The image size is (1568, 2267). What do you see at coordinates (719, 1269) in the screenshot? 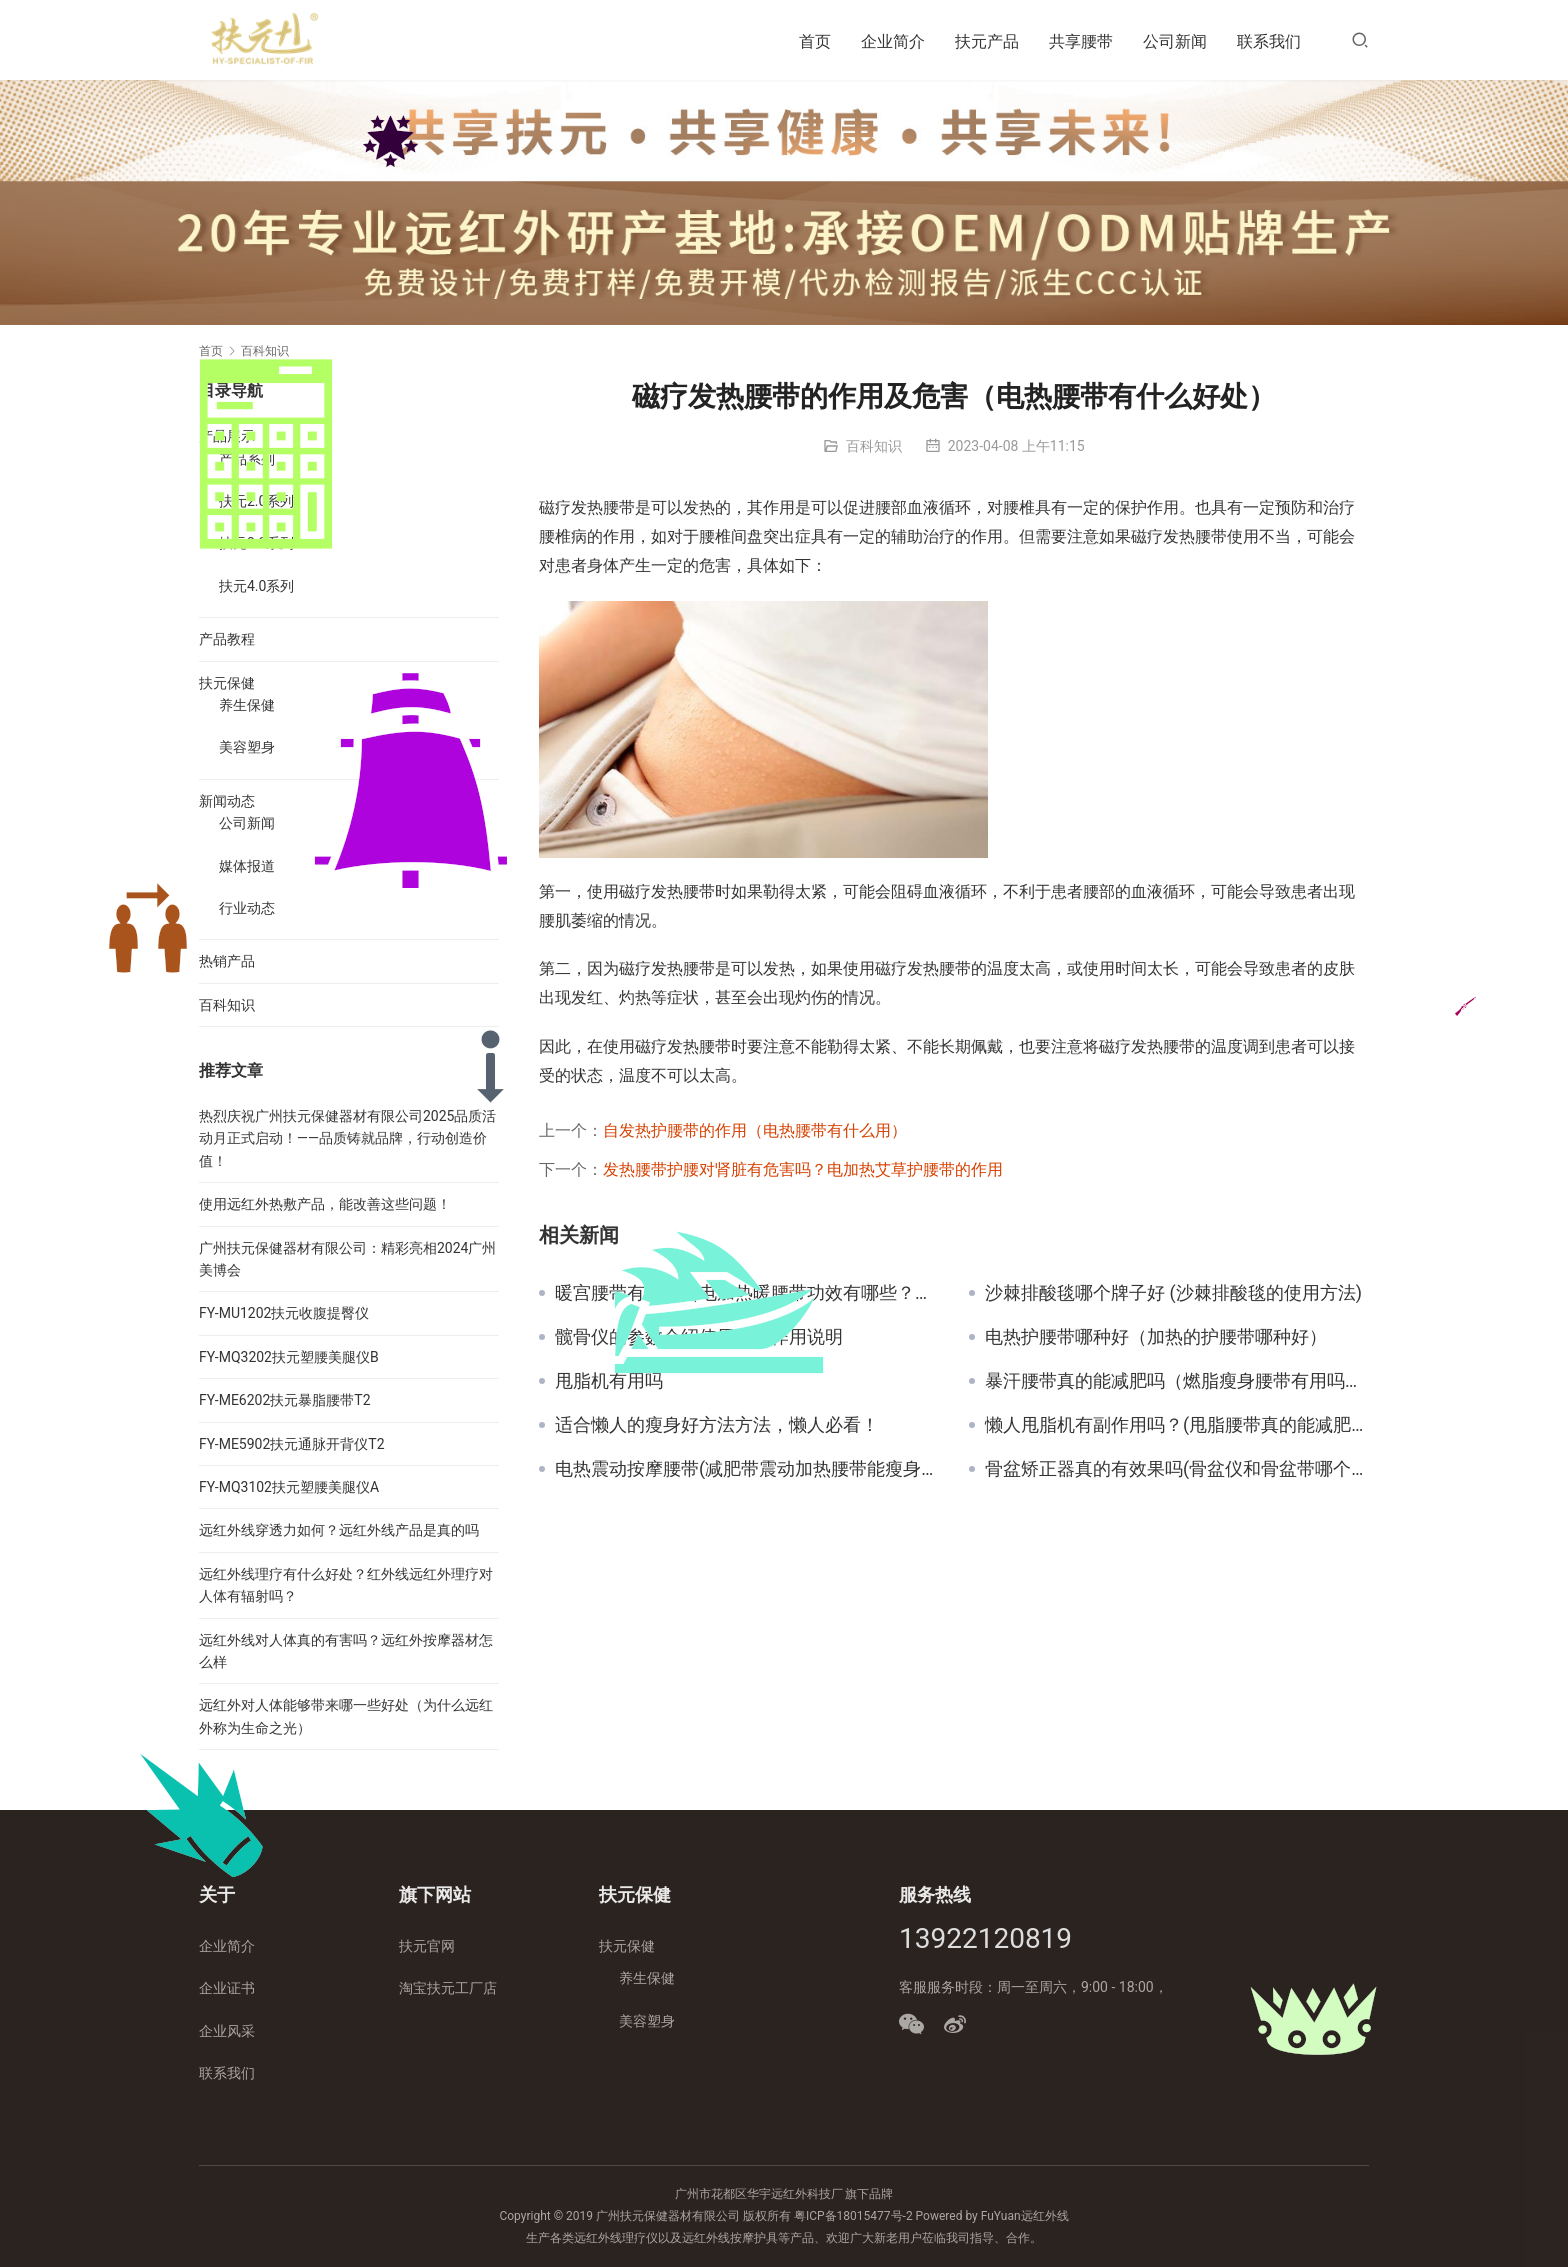
I see `select speedboat or watercraft vehicle` at bounding box center [719, 1269].